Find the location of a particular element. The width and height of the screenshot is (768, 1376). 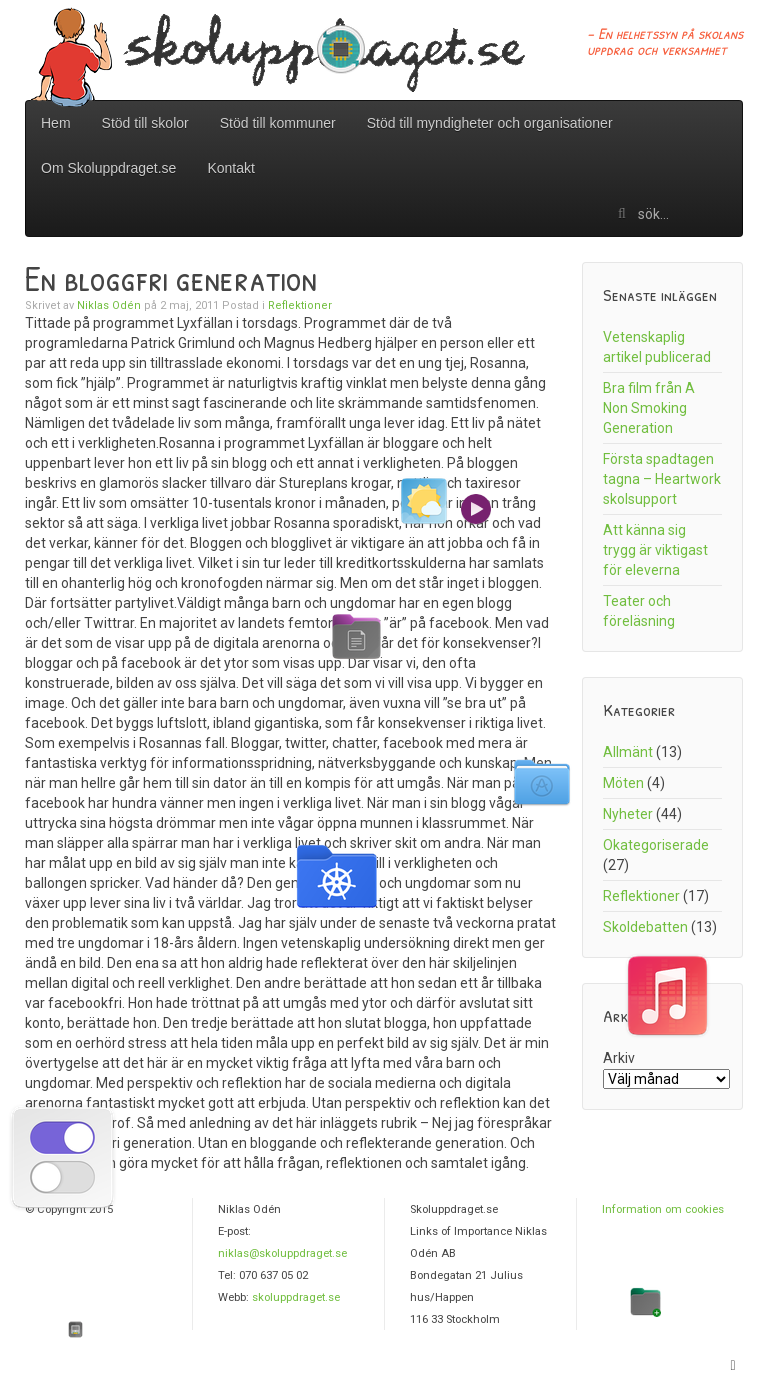

open kubernetes project files is located at coordinates (336, 878).